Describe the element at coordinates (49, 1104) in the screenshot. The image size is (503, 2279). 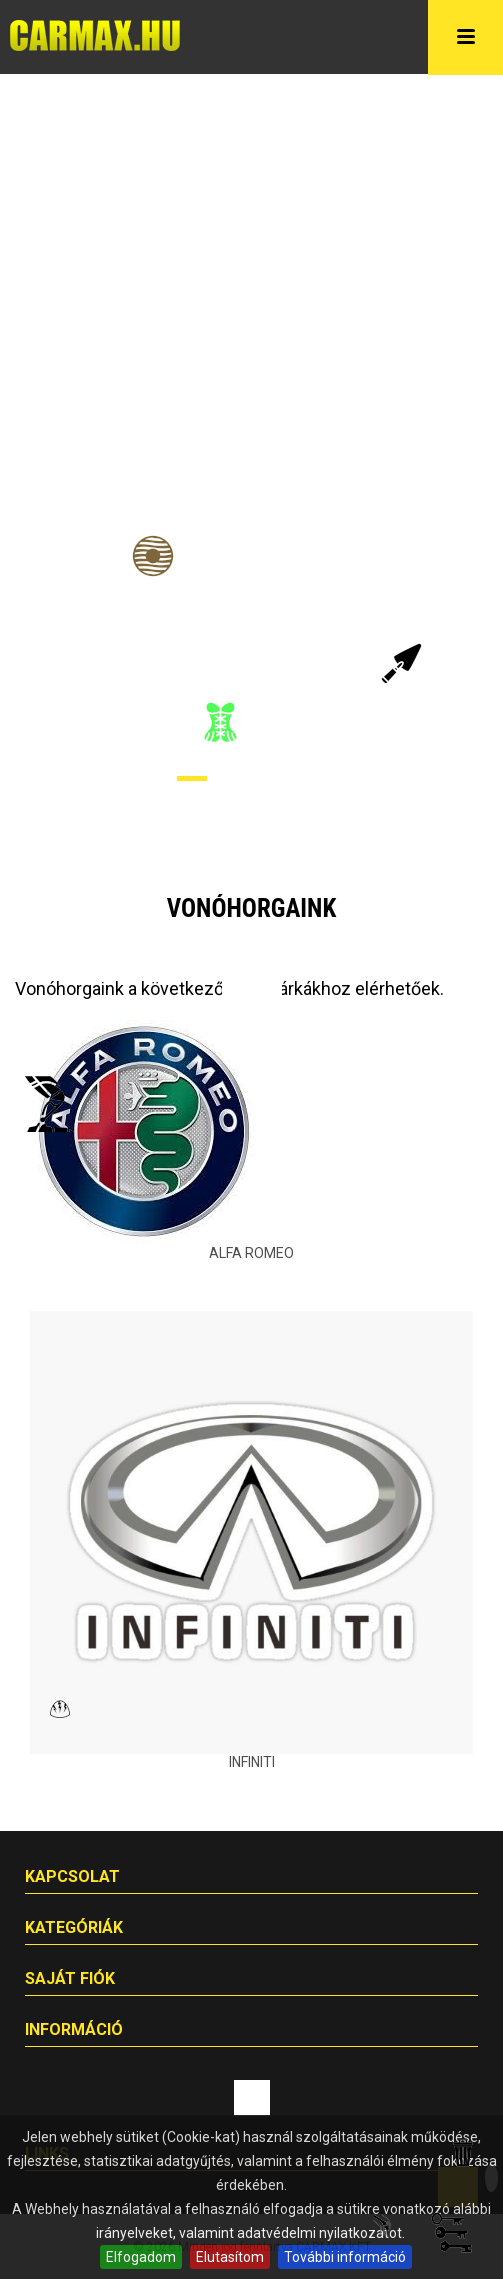
I see `select robotic leg equipment or upgrade` at that location.